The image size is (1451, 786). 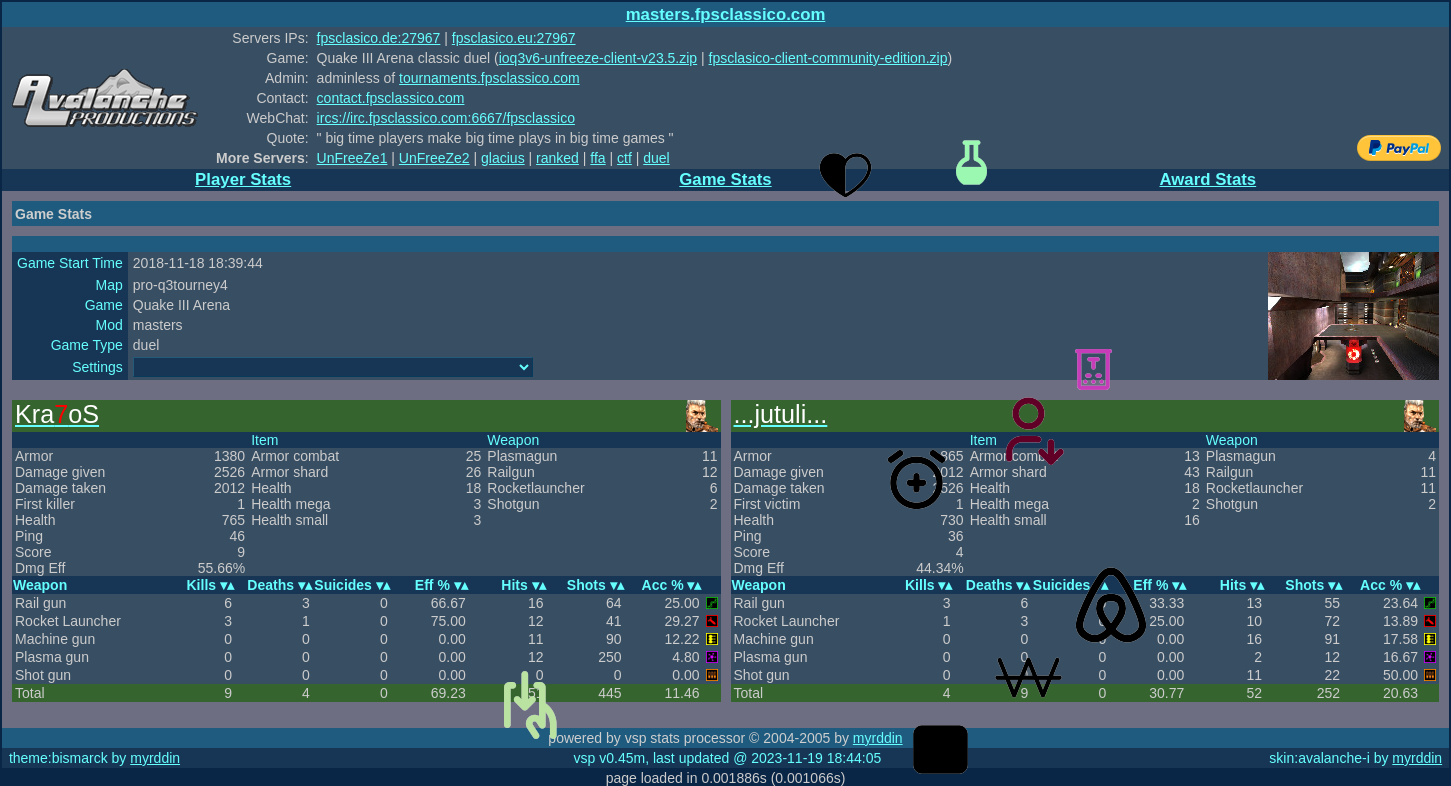 What do you see at coordinates (916, 479) in the screenshot?
I see `add a new alarm` at bounding box center [916, 479].